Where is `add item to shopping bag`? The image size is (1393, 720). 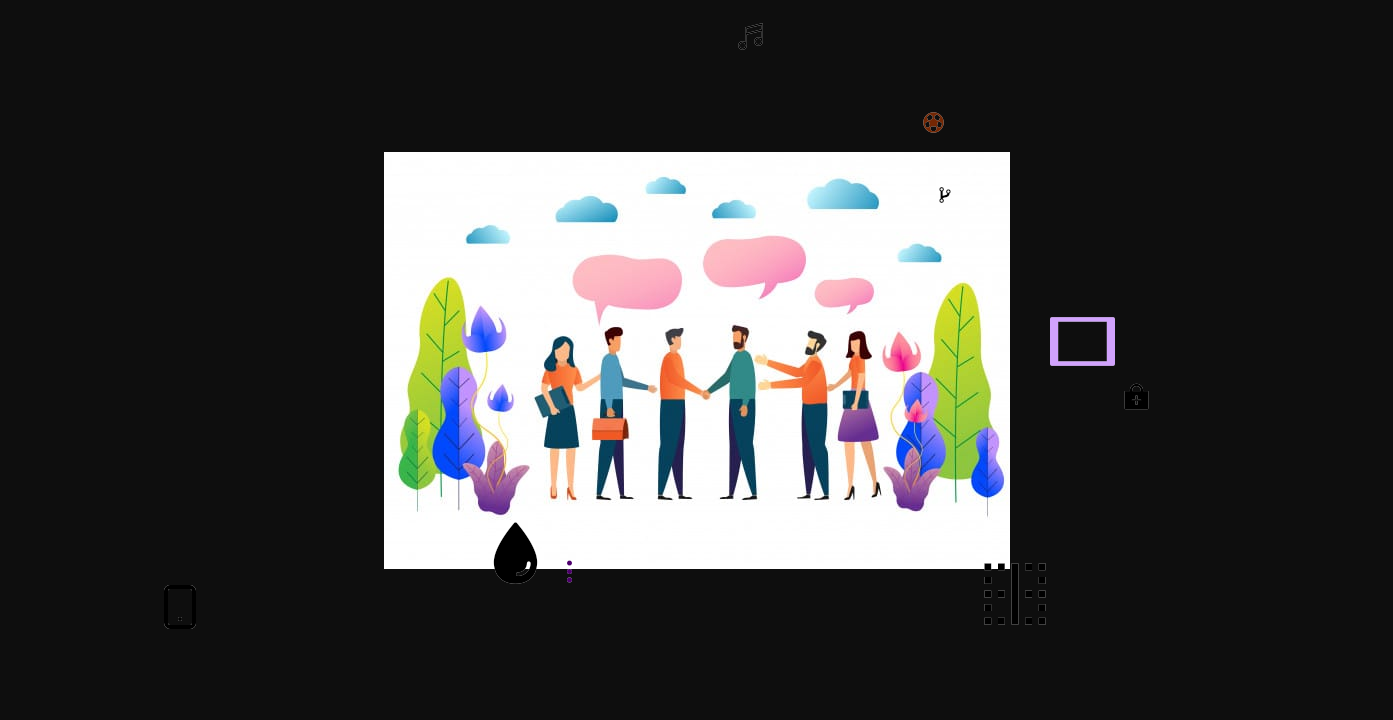 add item to shopping bag is located at coordinates (1136, 396).